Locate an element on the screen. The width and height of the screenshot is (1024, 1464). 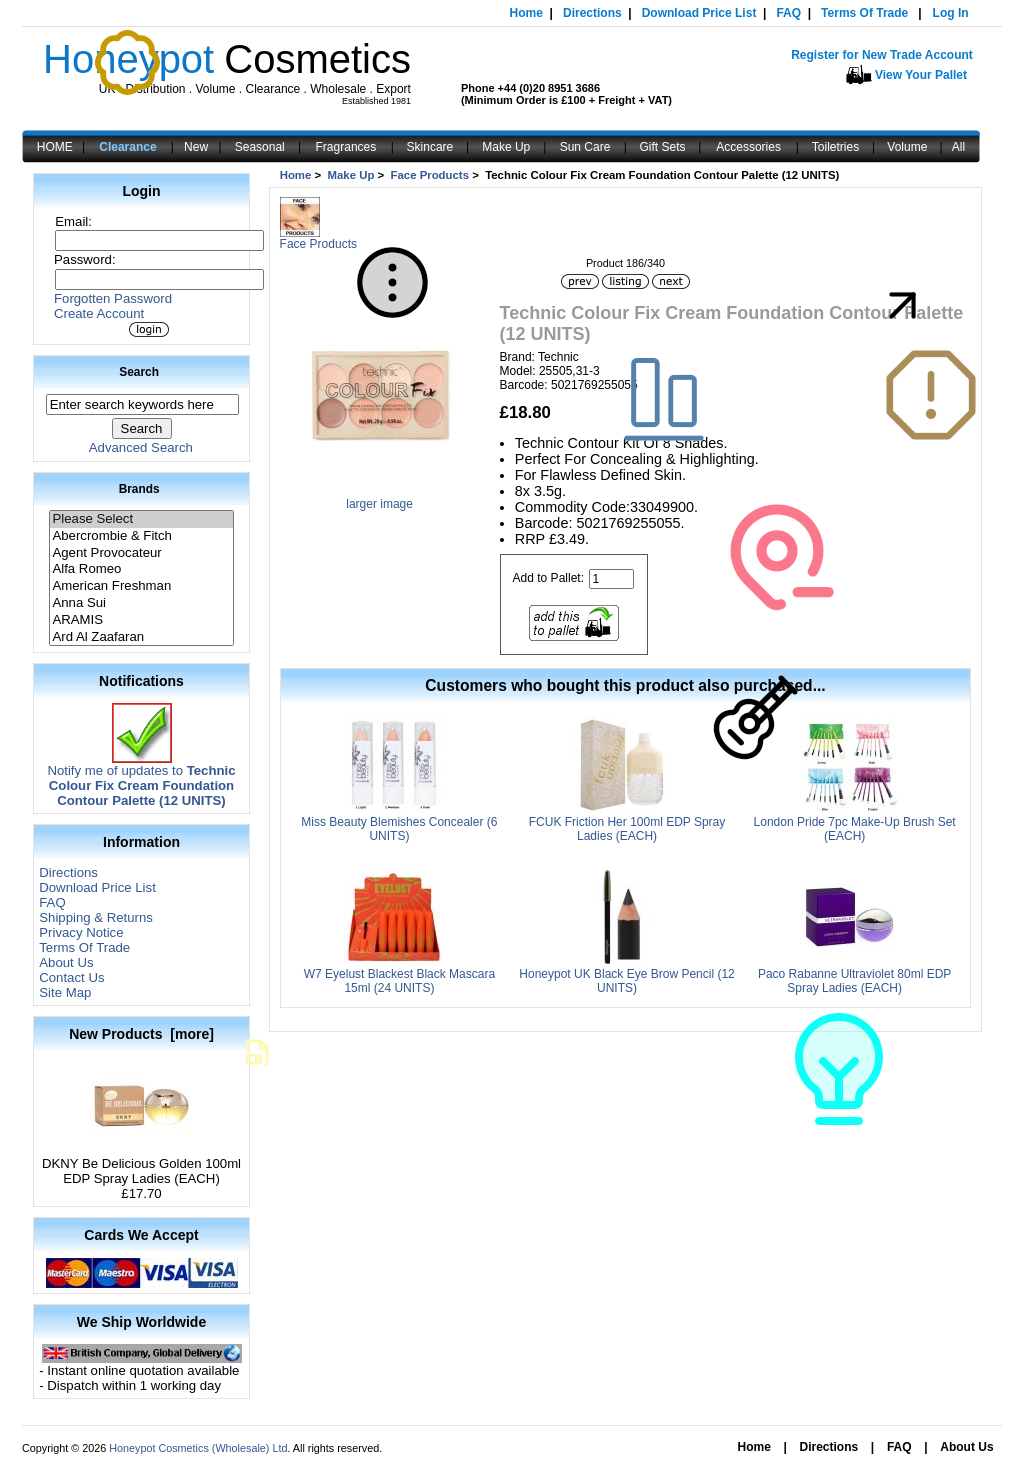
access music or instrument features is located at coordinates (755, 718).